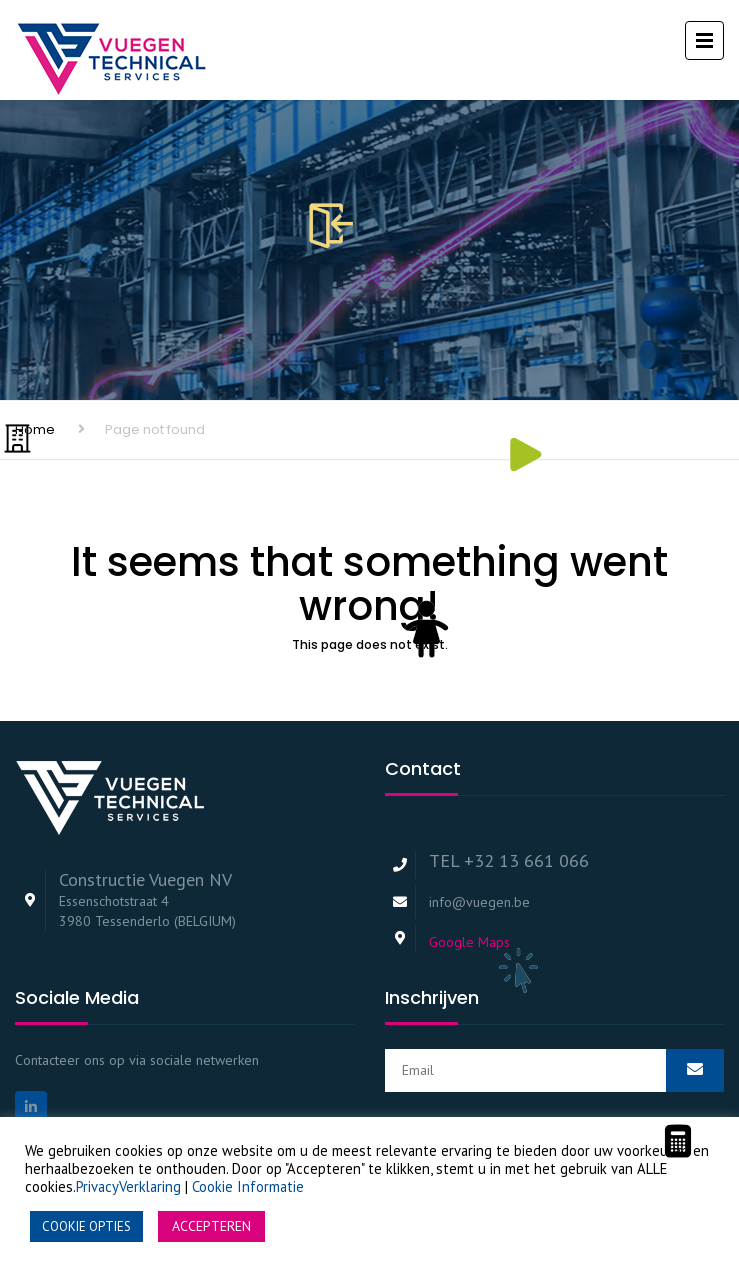  What do you see at coordinates (17, 438) in the screenshot?
I see `view office or workplace information` at bounding box center [17, 438].